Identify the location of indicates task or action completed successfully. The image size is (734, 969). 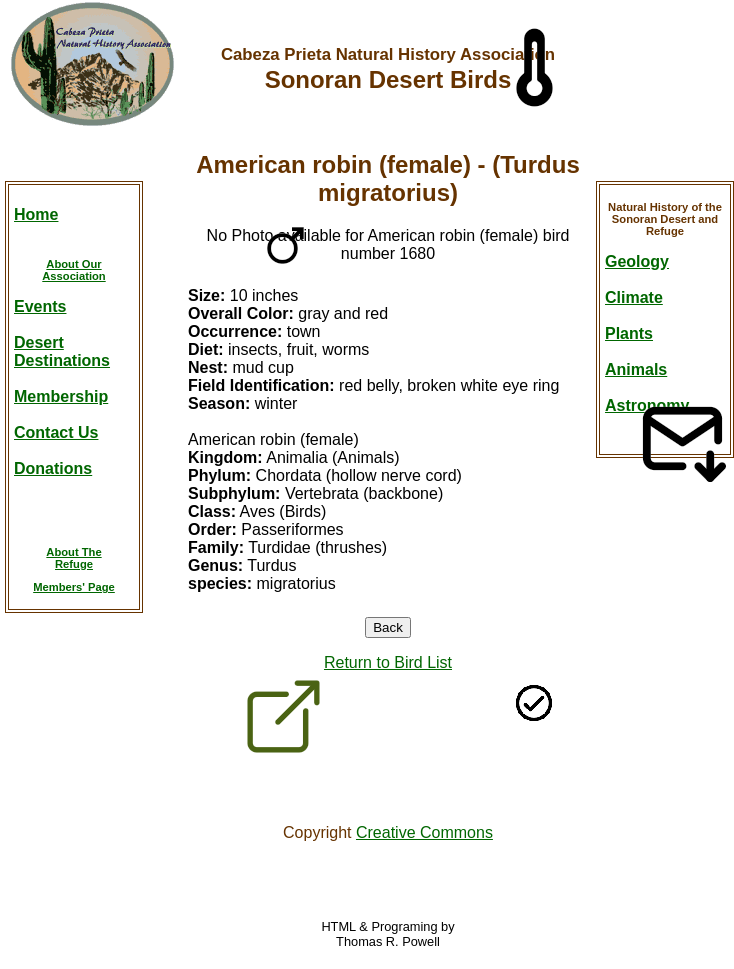
(534, 703).